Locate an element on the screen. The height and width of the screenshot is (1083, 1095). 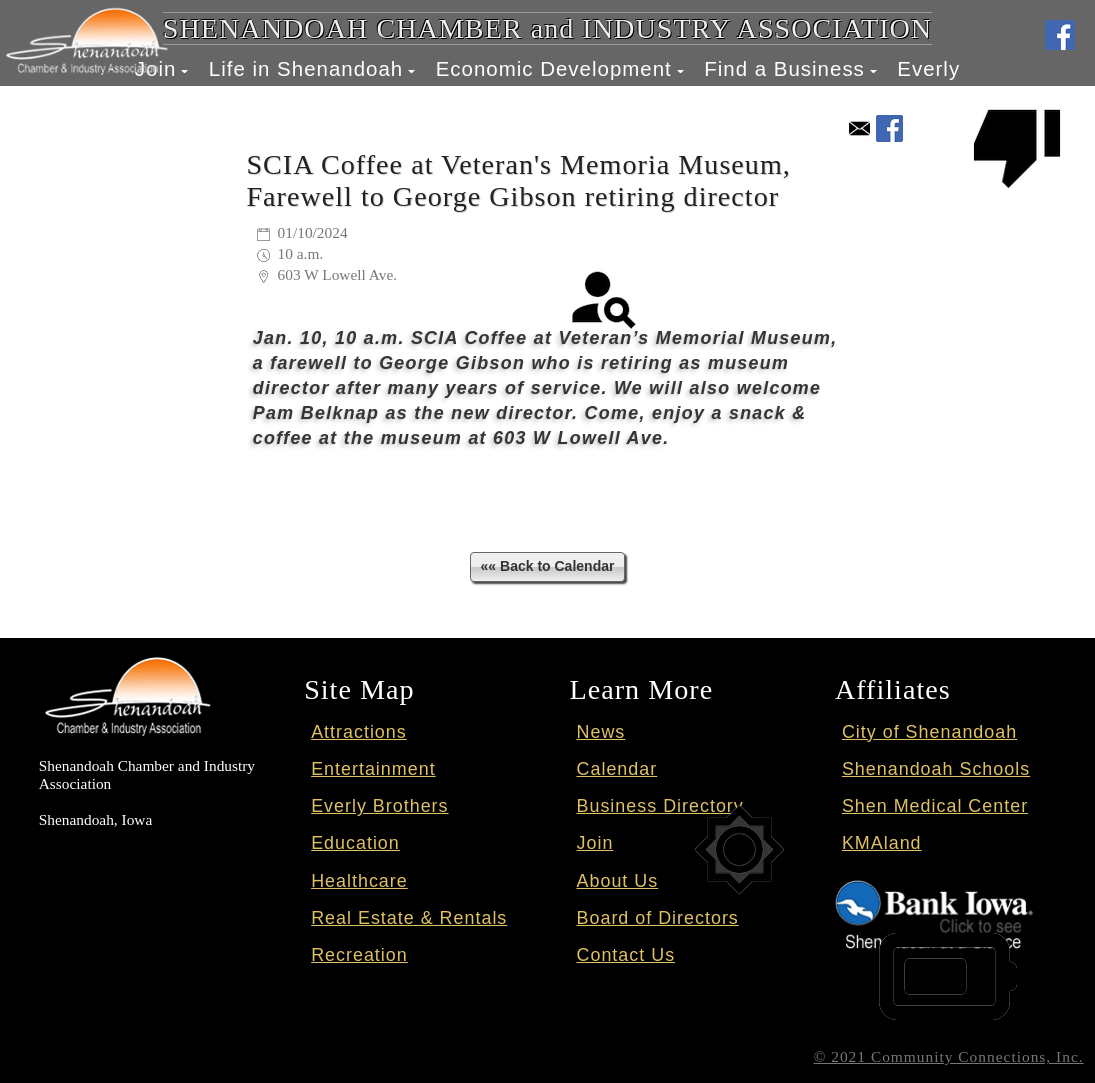
indicates battery level at approximately 80% charge is located at coordinates (944, 976).